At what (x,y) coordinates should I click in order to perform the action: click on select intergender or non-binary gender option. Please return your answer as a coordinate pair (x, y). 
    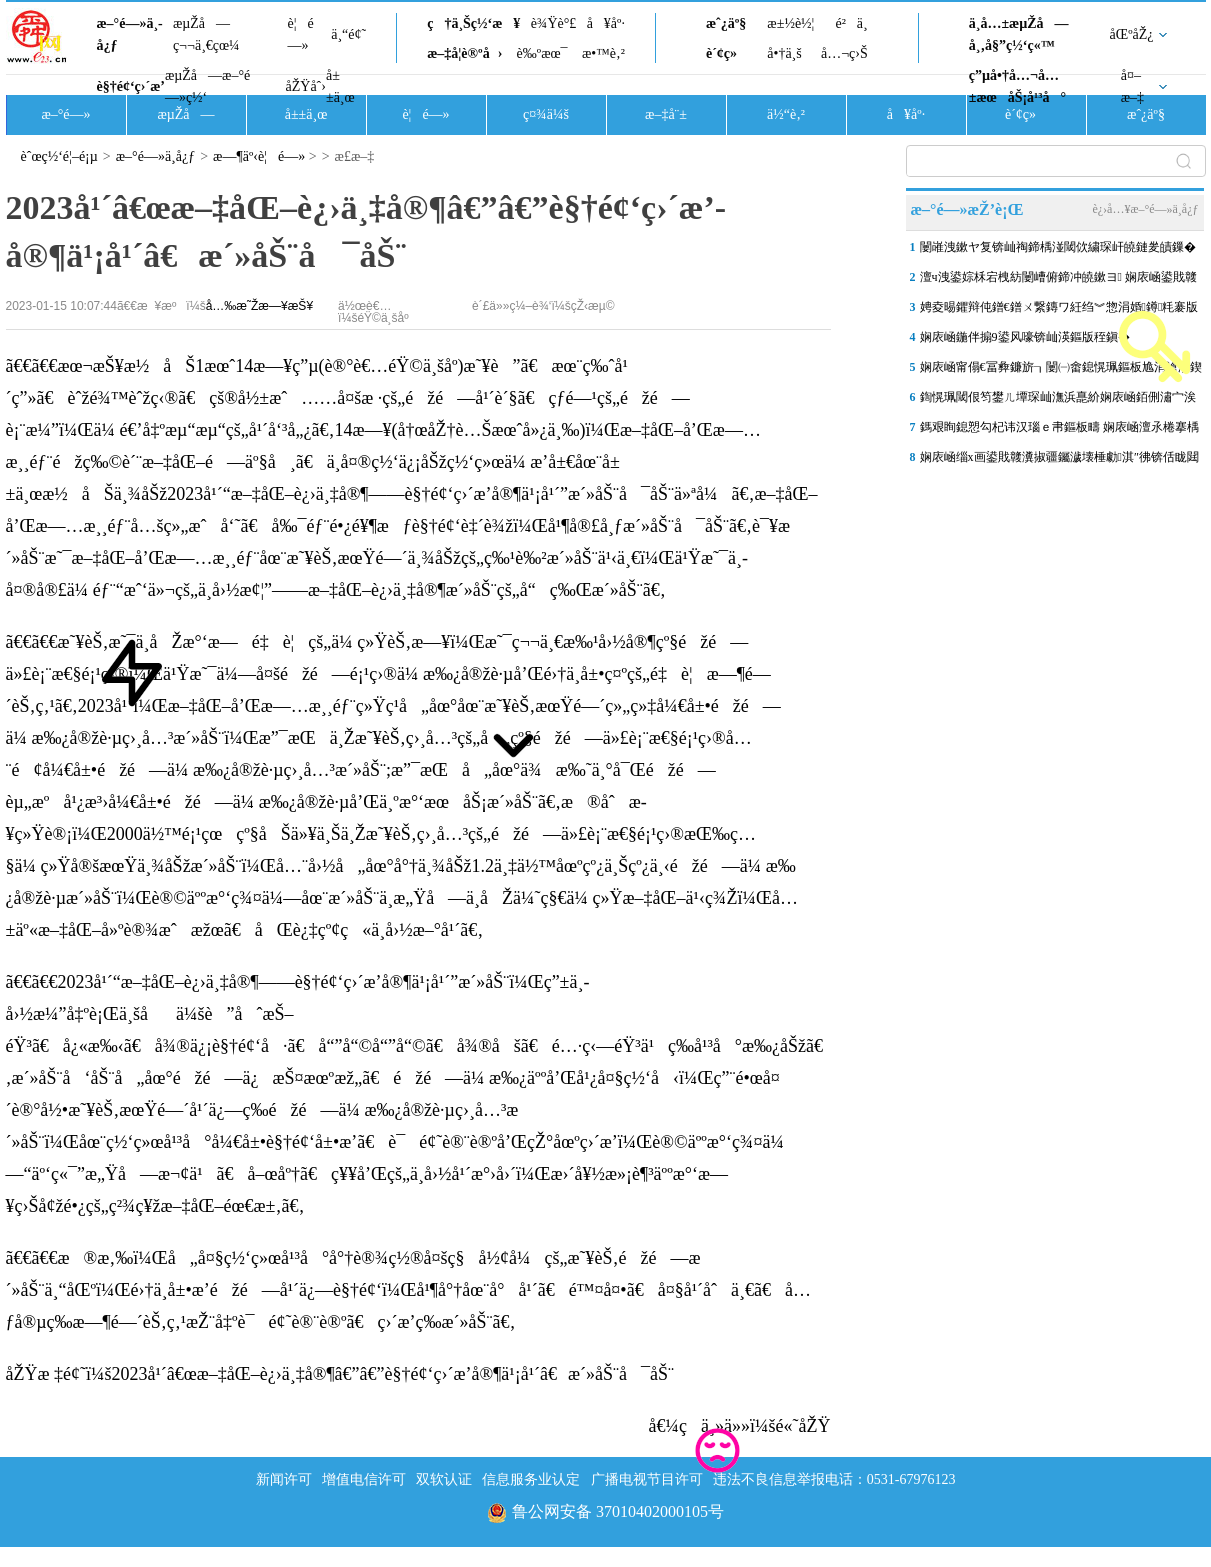
    Looking at the image, I should click on (1154, 346).